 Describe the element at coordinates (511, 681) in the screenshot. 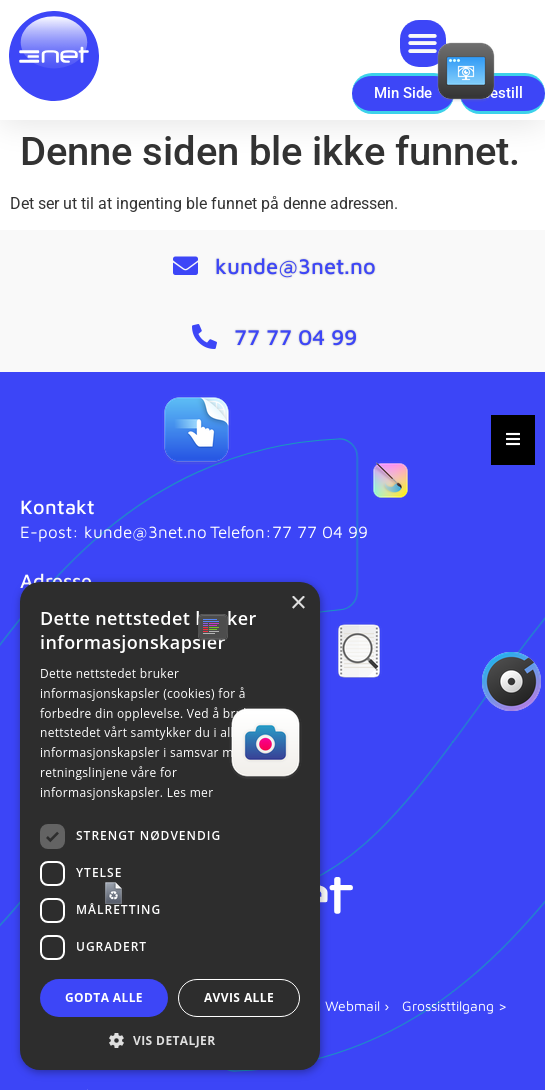

I see `open groove music app` at that location.